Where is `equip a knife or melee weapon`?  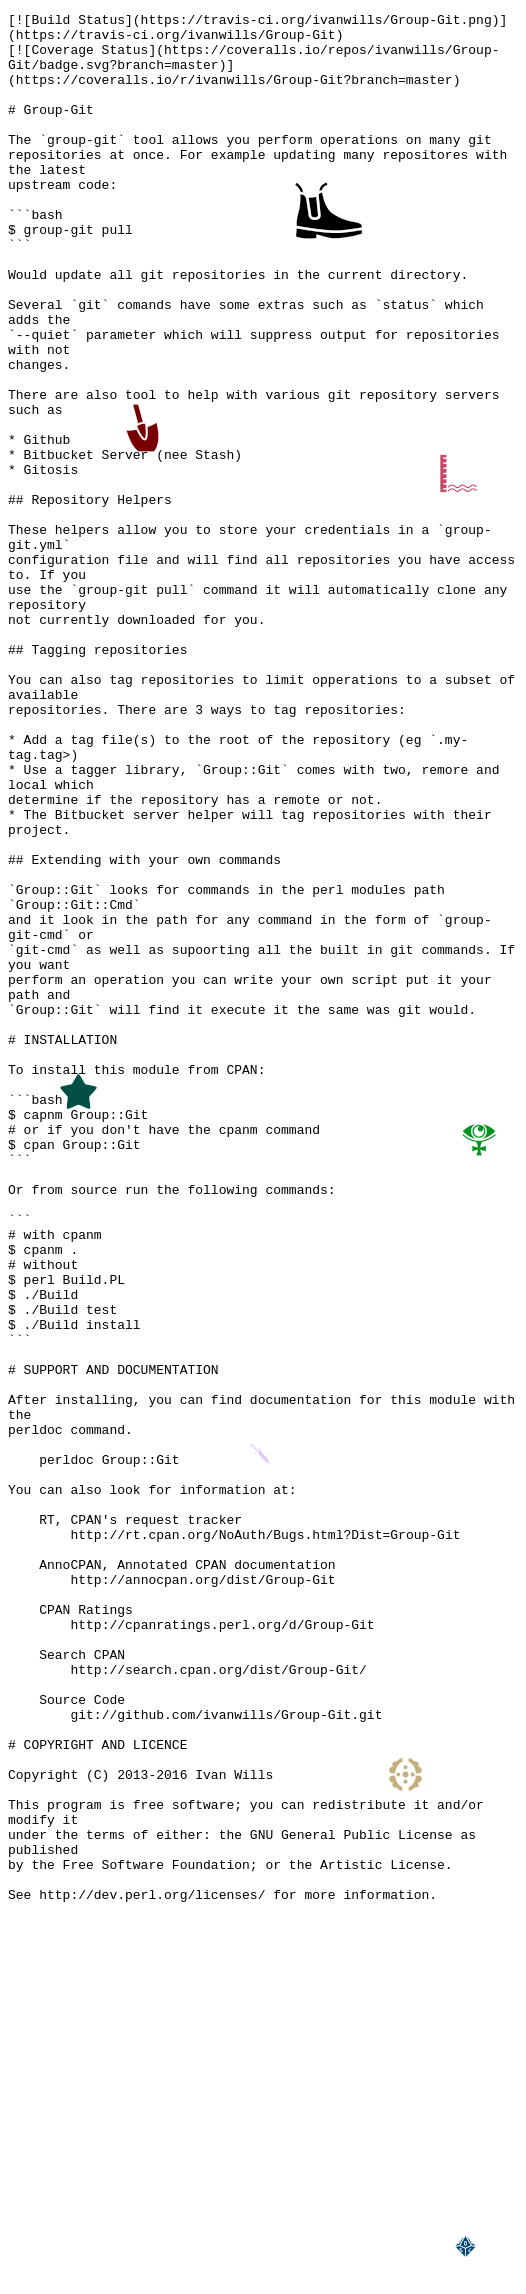
equip a knife or melee weapon is located at coordinates (260, 1453).